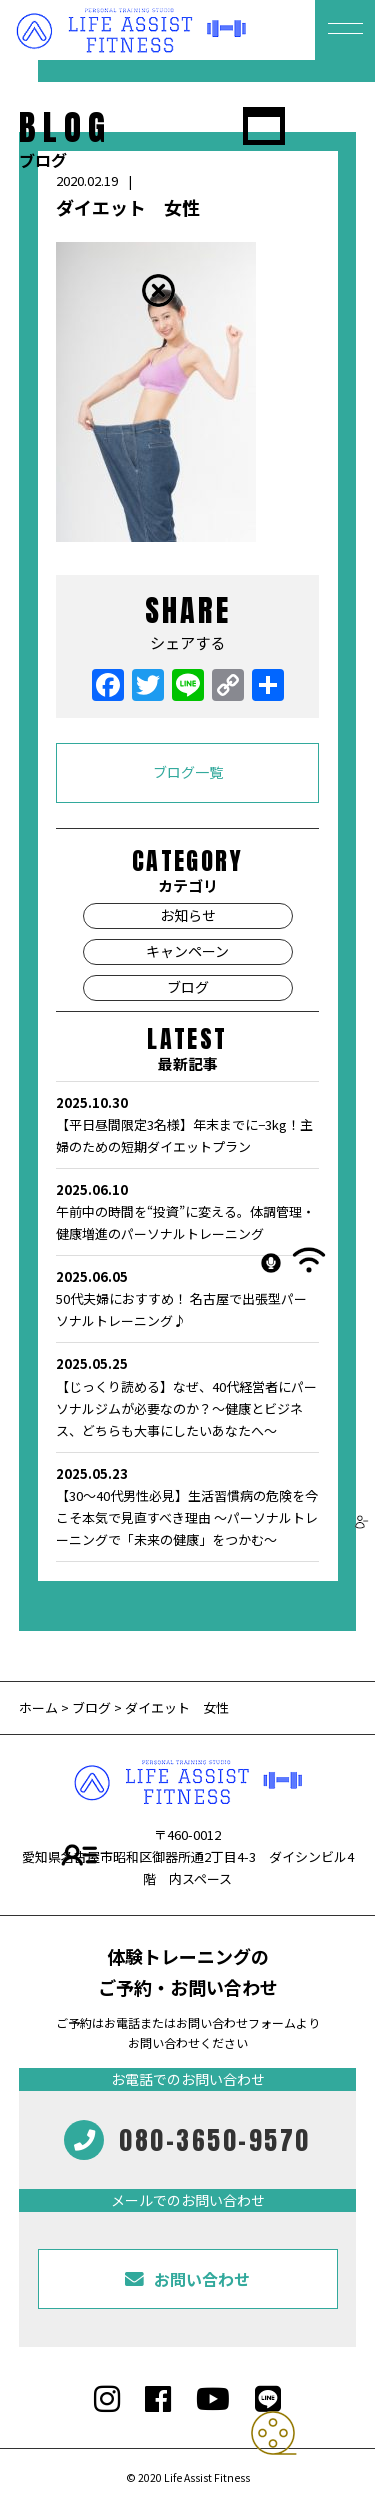  Describe the element at coordinates (158, 290) in the screenshot. I see `close or dismiss a dialog` at that location.